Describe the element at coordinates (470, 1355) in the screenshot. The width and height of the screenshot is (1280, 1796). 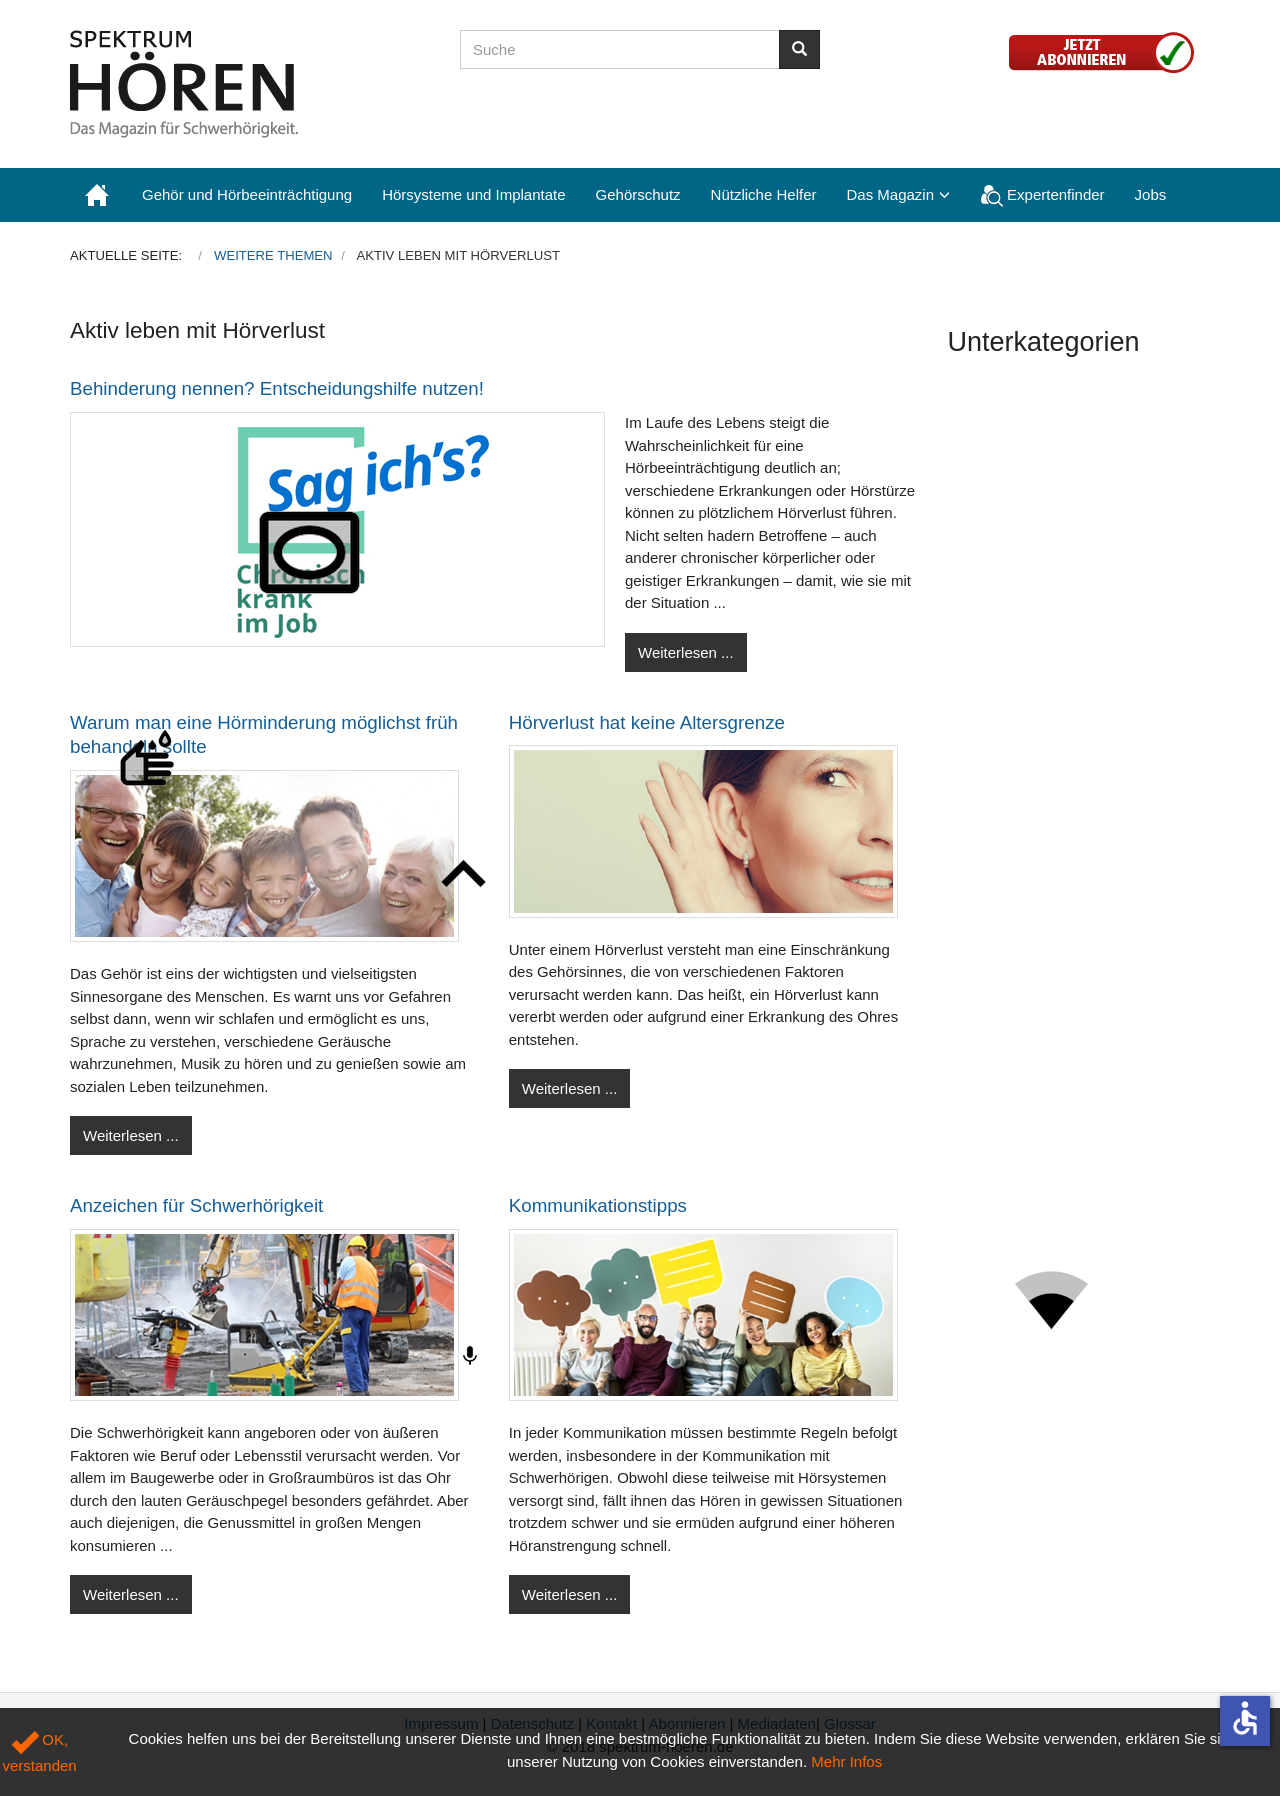
I see `tap to use voice input` at that location.